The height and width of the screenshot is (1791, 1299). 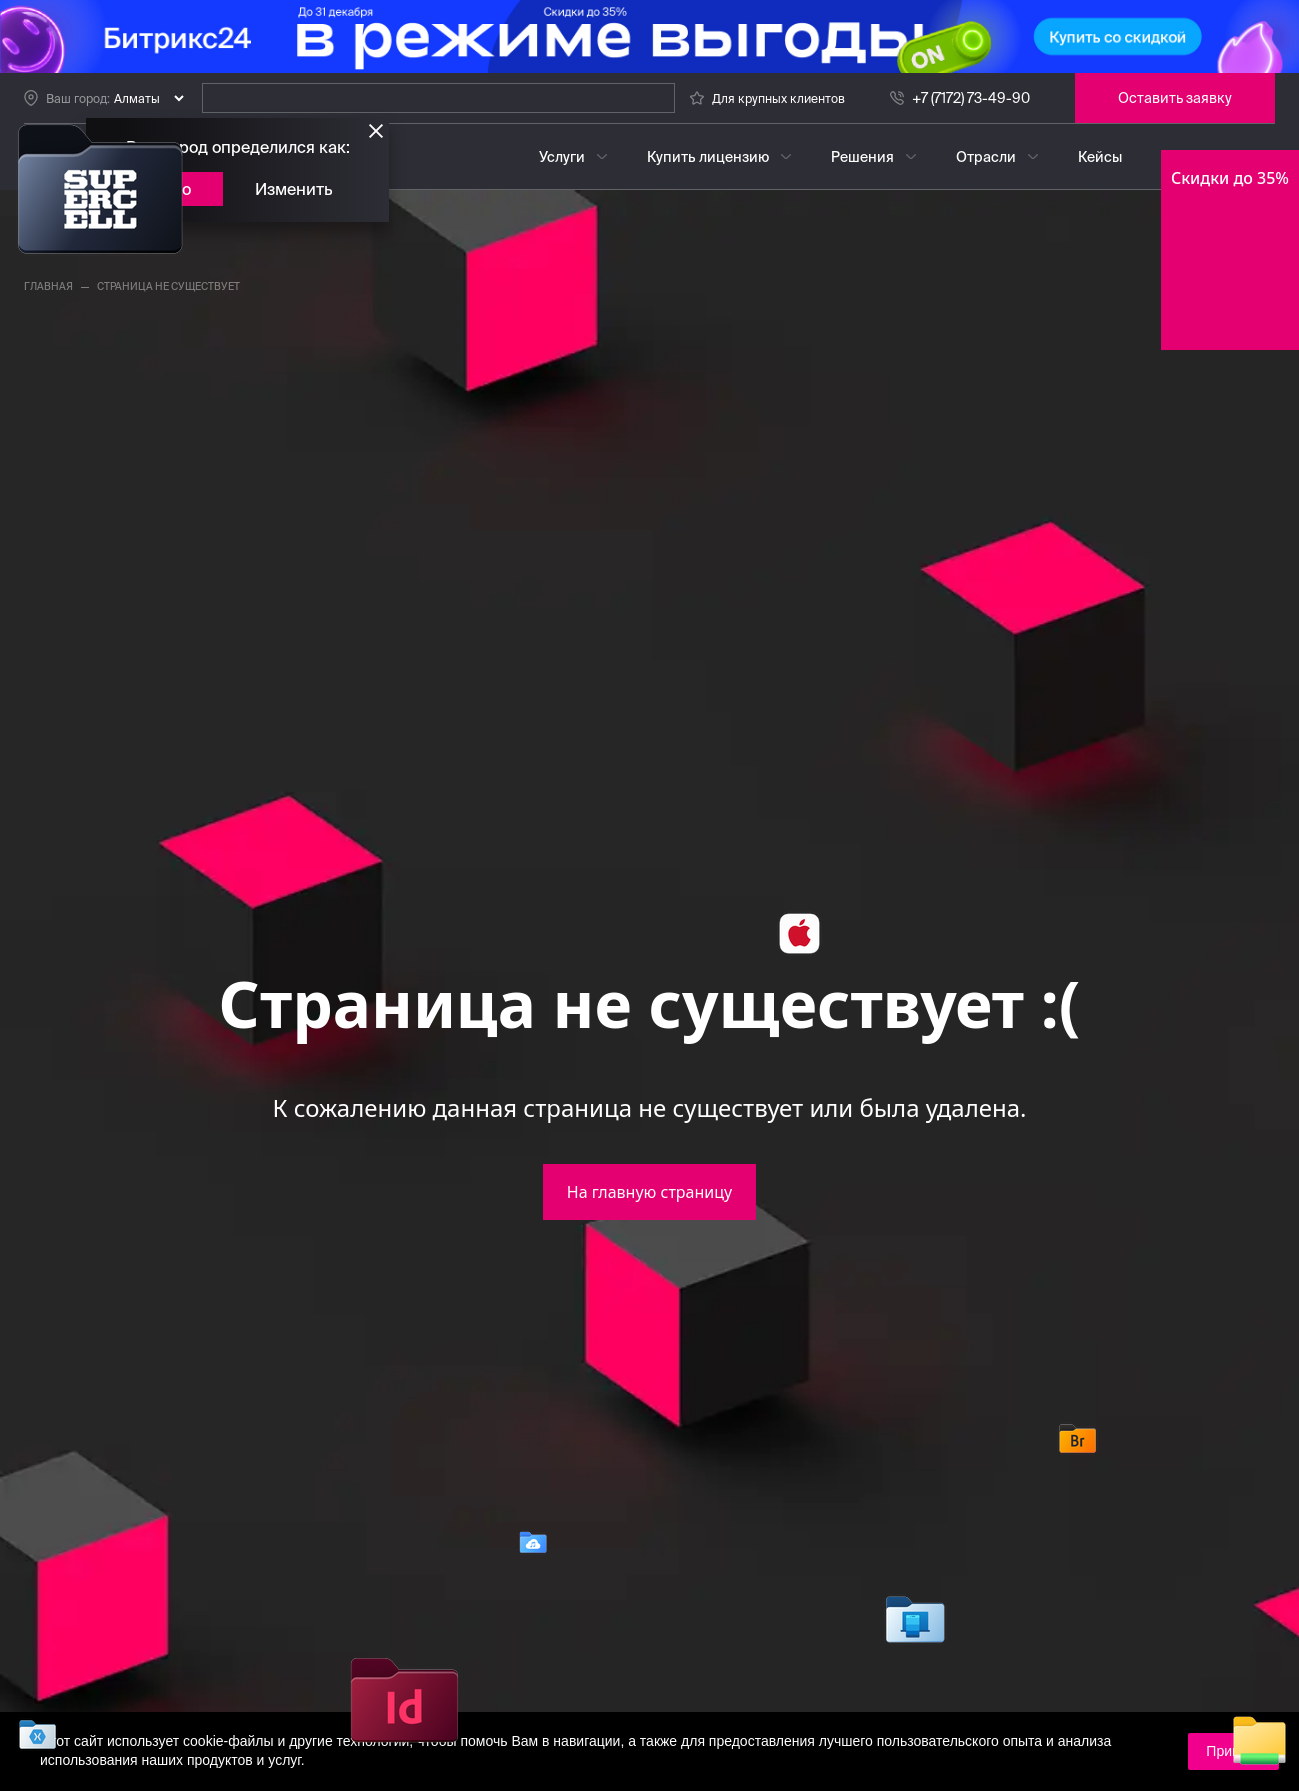 I want to click on open folder containing Supercell games, so click(x=99, y=193).